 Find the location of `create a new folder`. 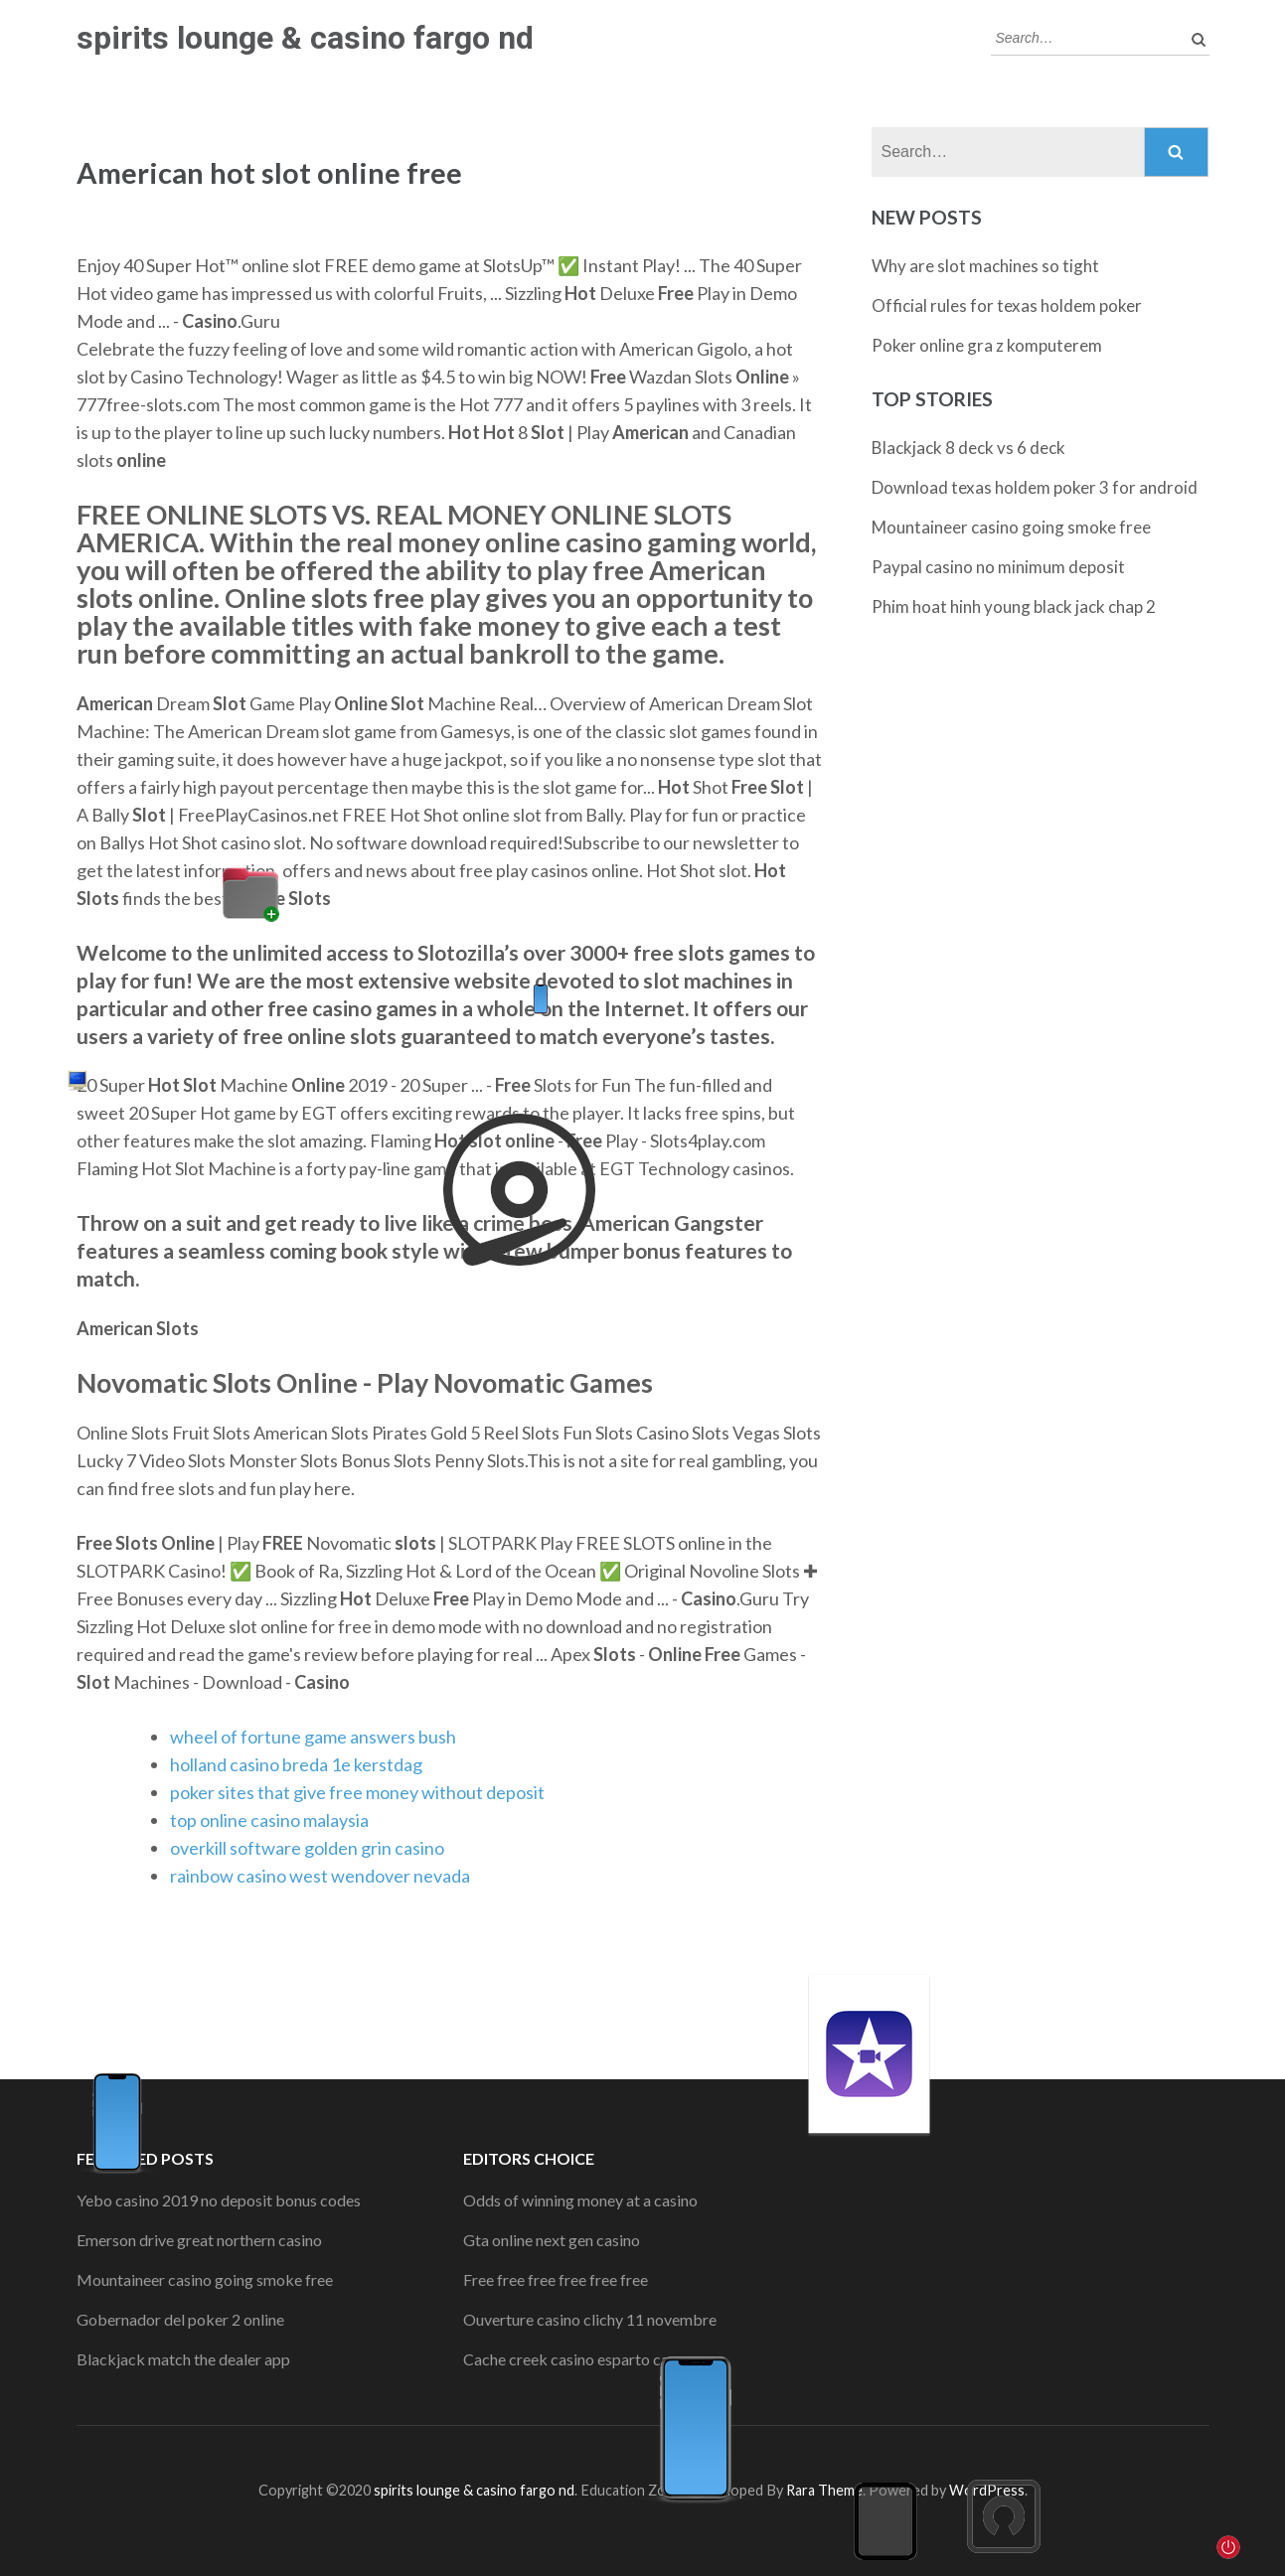

create a new folder is located at coordinates (250, 893).